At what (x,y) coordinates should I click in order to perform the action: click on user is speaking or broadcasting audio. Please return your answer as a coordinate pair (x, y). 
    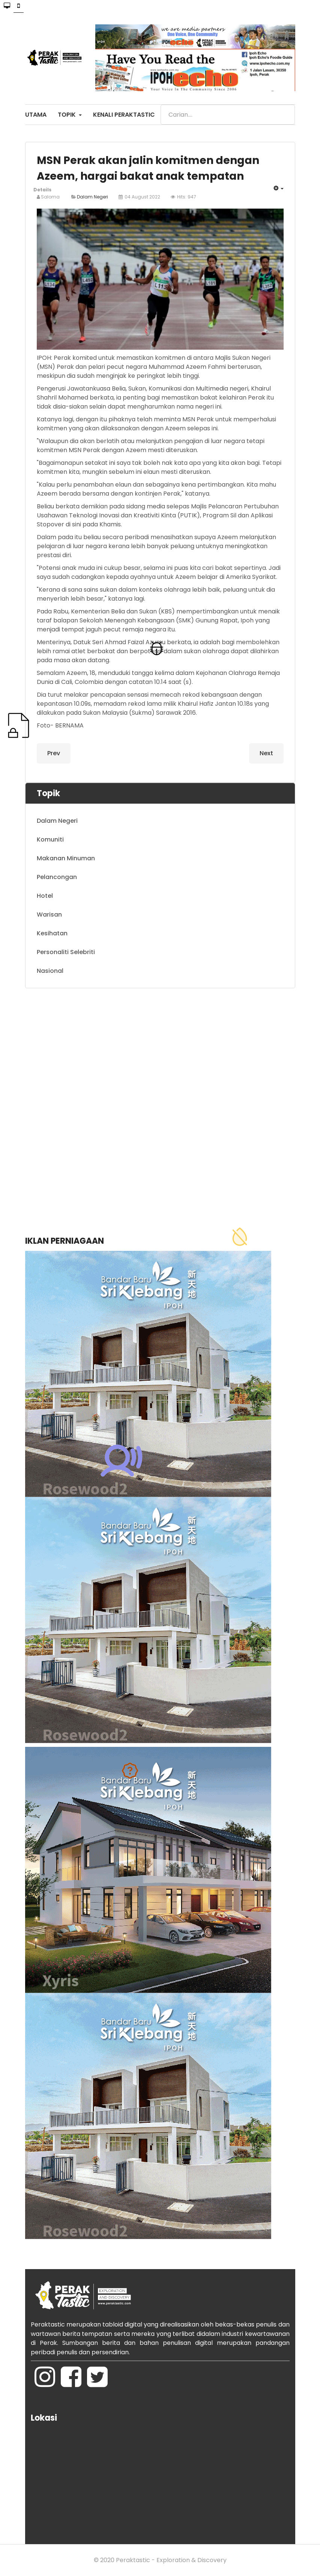
    Looking at the image, I should click on (121, 1461).